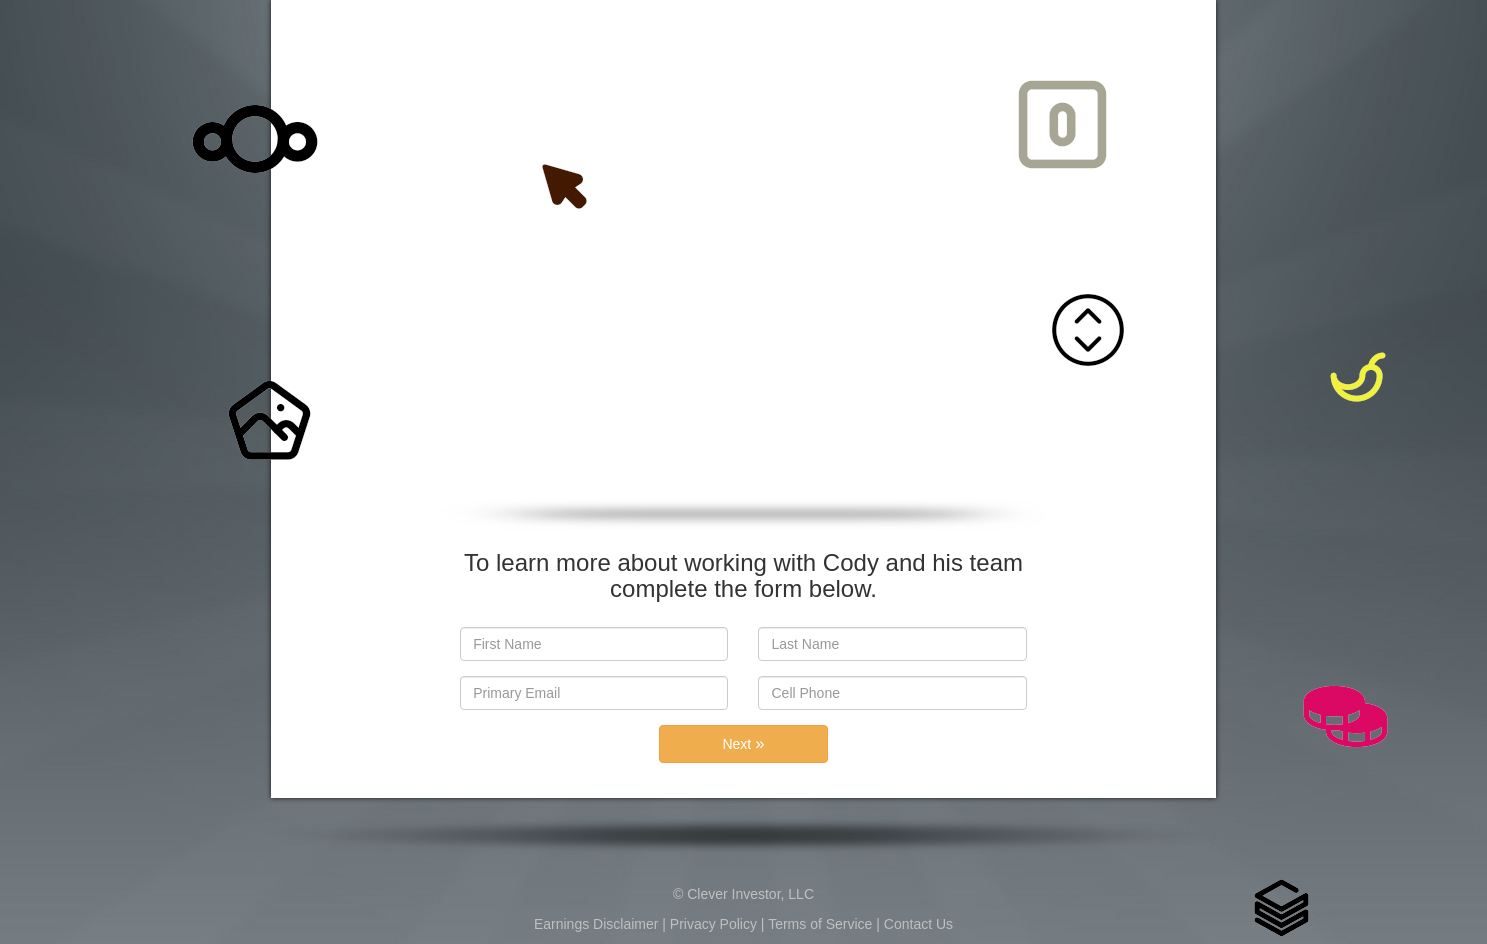 The height and width of the screenshot is (944, 1487). Describe the element at coordinates (269, 422) in the screenshot. I see `view images in a pentagon-shaped frame` at that location.